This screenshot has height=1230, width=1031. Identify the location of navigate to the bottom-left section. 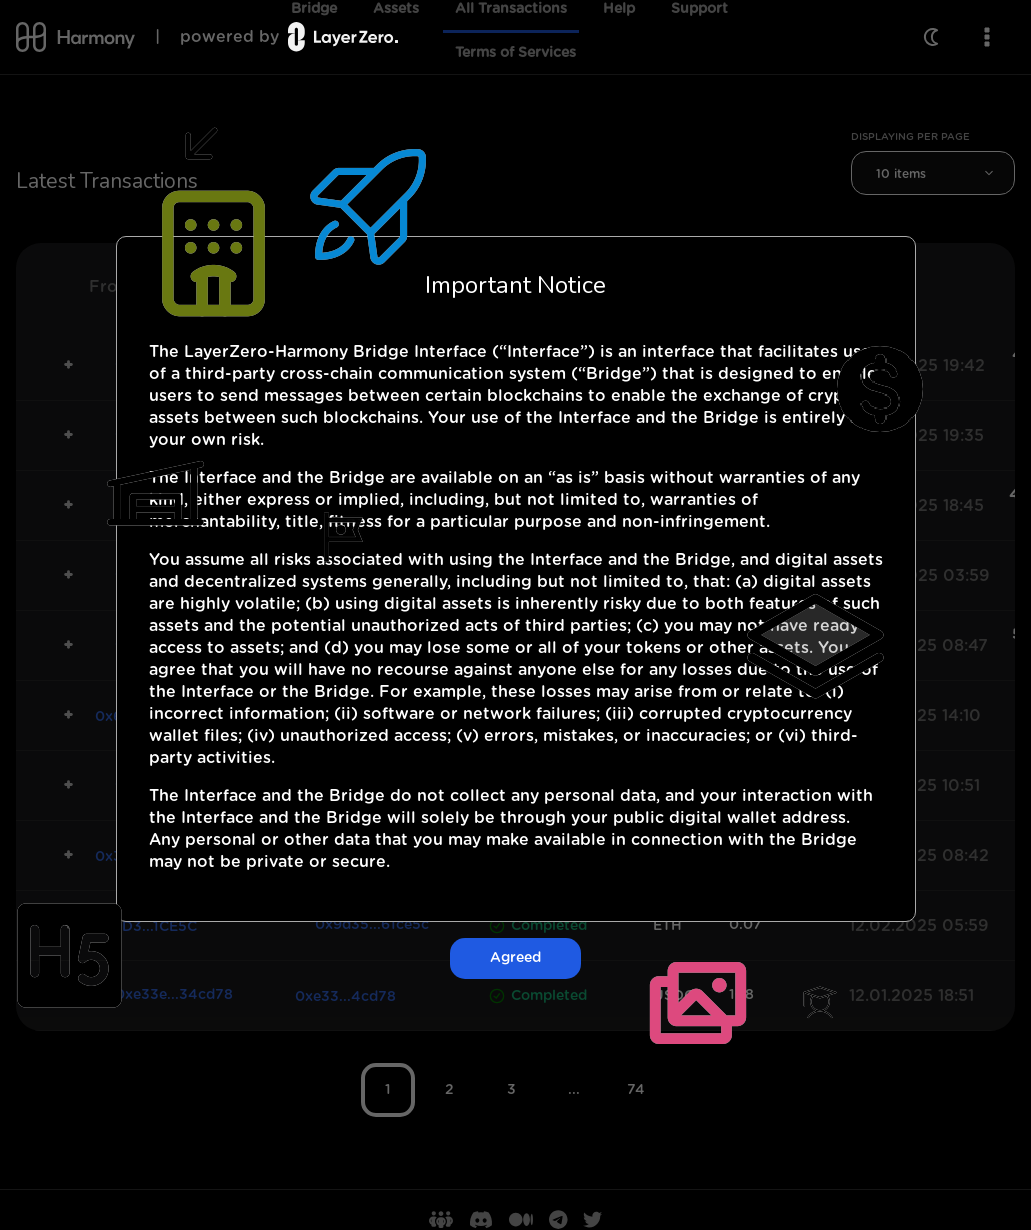
(201, 143).